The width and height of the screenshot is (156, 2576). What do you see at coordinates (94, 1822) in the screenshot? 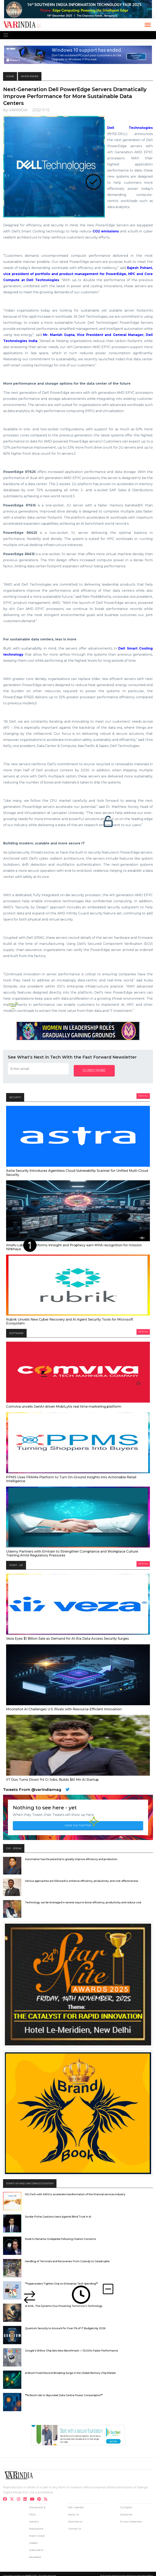
I see `indicates AI-generated or enhanced content` at bounding box center [94, 1822].